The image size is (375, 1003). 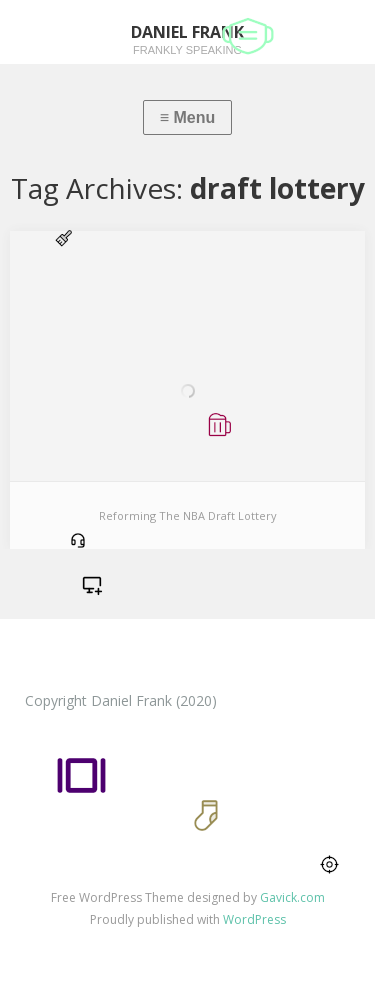 What do you see at coordinates (92, 585) in the screenshot?
I see `add a new desktop or monitor` at bounding box center [92, 585].